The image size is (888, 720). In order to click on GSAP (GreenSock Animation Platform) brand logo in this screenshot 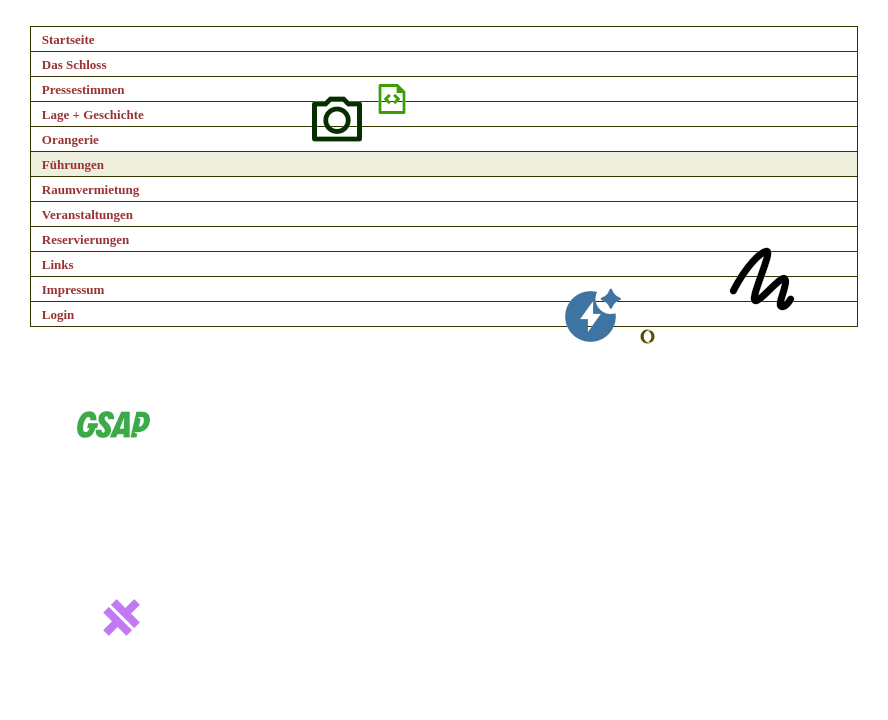, I will do `click(113, 424)`.